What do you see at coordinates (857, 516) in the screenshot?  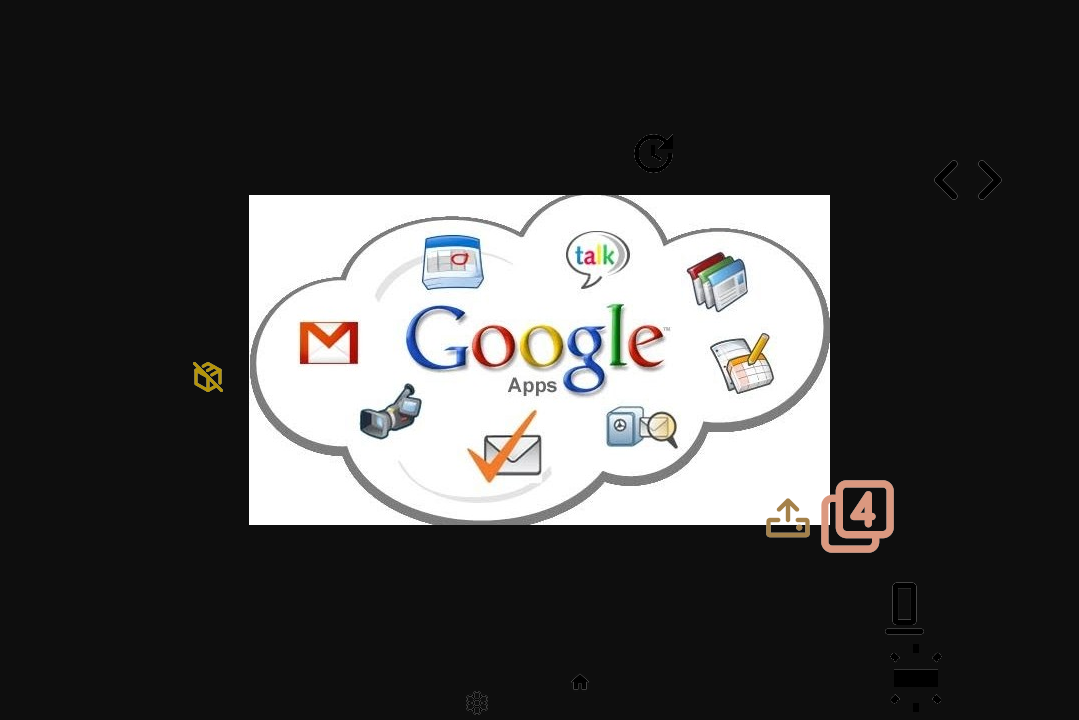 I see `view item 4 in a collection or series` at bounding box center [857, 516].